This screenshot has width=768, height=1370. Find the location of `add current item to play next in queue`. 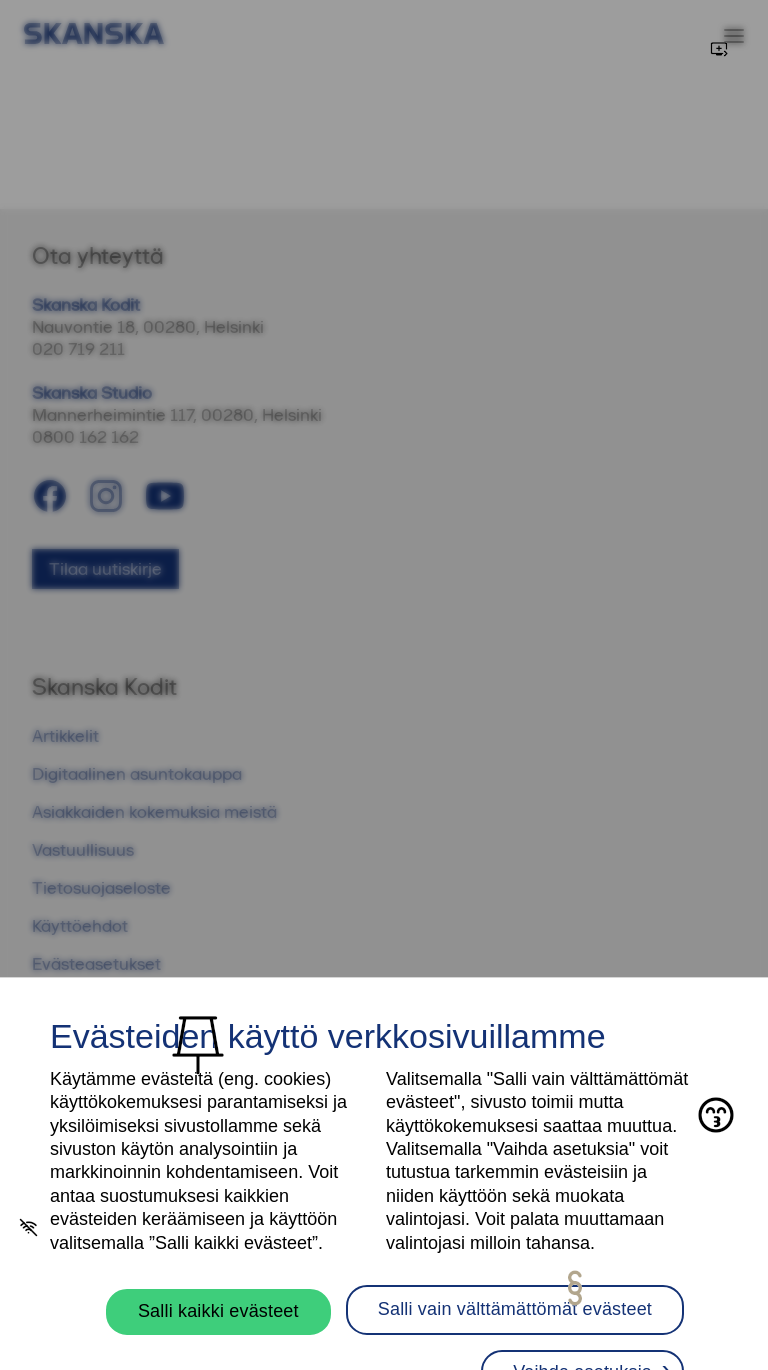

add current item to play next in queue is located at coordinates (719, 49).